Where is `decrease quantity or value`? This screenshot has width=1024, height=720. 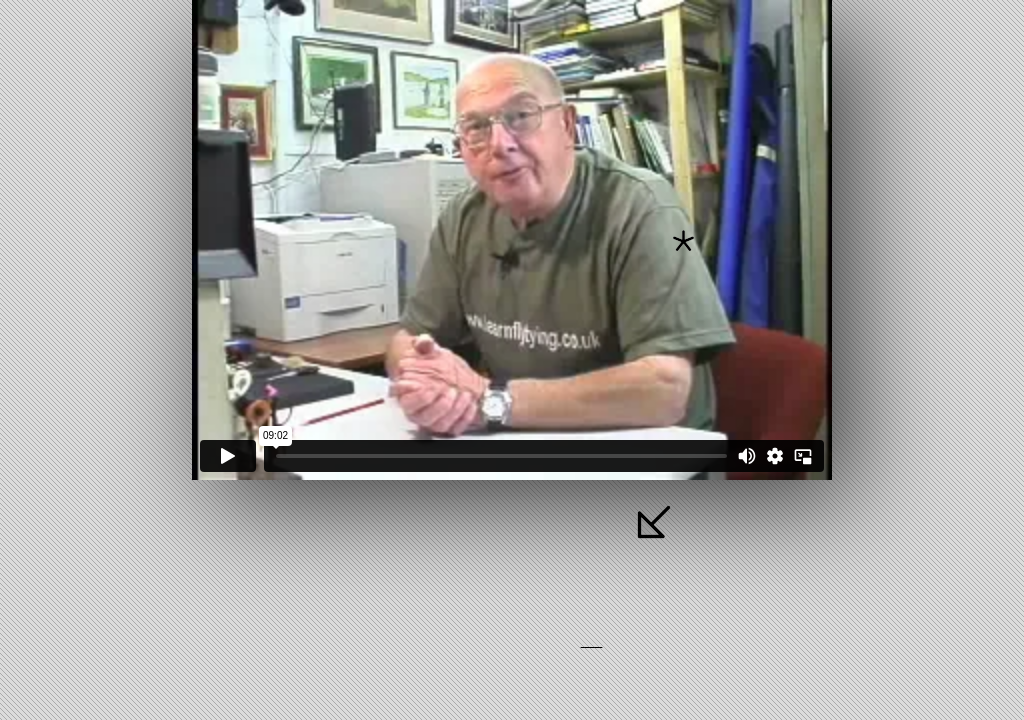
decrease quantity or value is located at coordinates (591, 647).